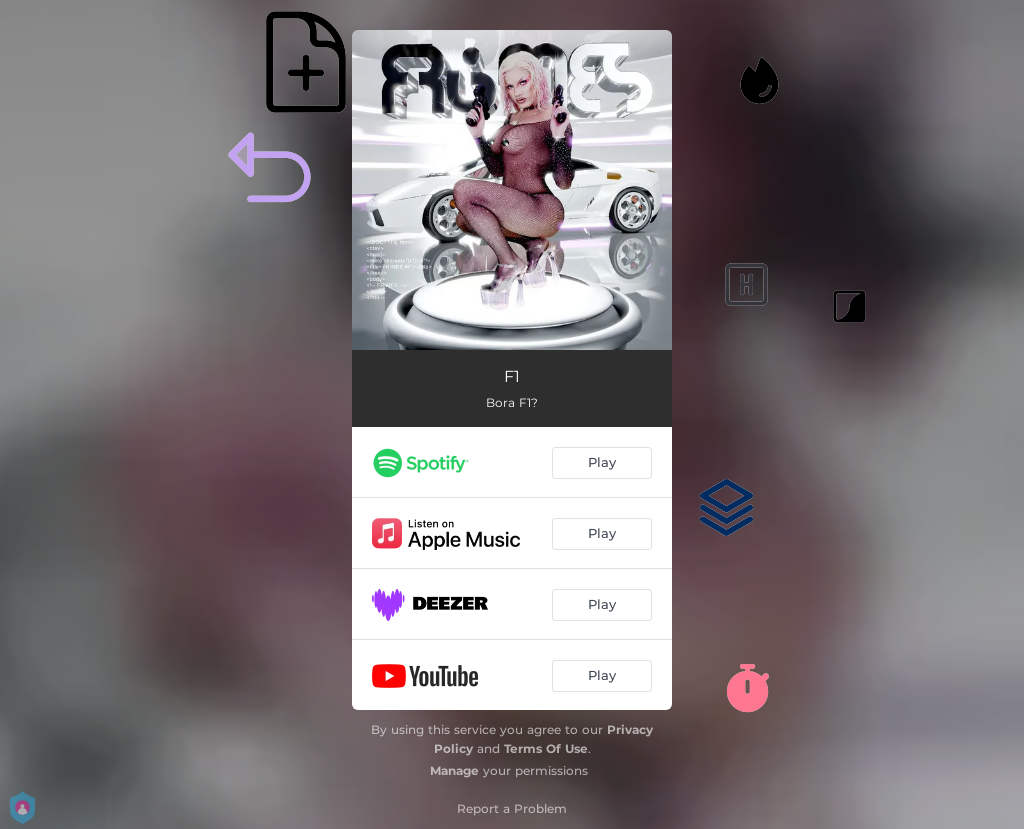  Describe the element at coordinates (746, 284) in the screenshot. I see `find nearby hospitals or medical facilities` at that location.